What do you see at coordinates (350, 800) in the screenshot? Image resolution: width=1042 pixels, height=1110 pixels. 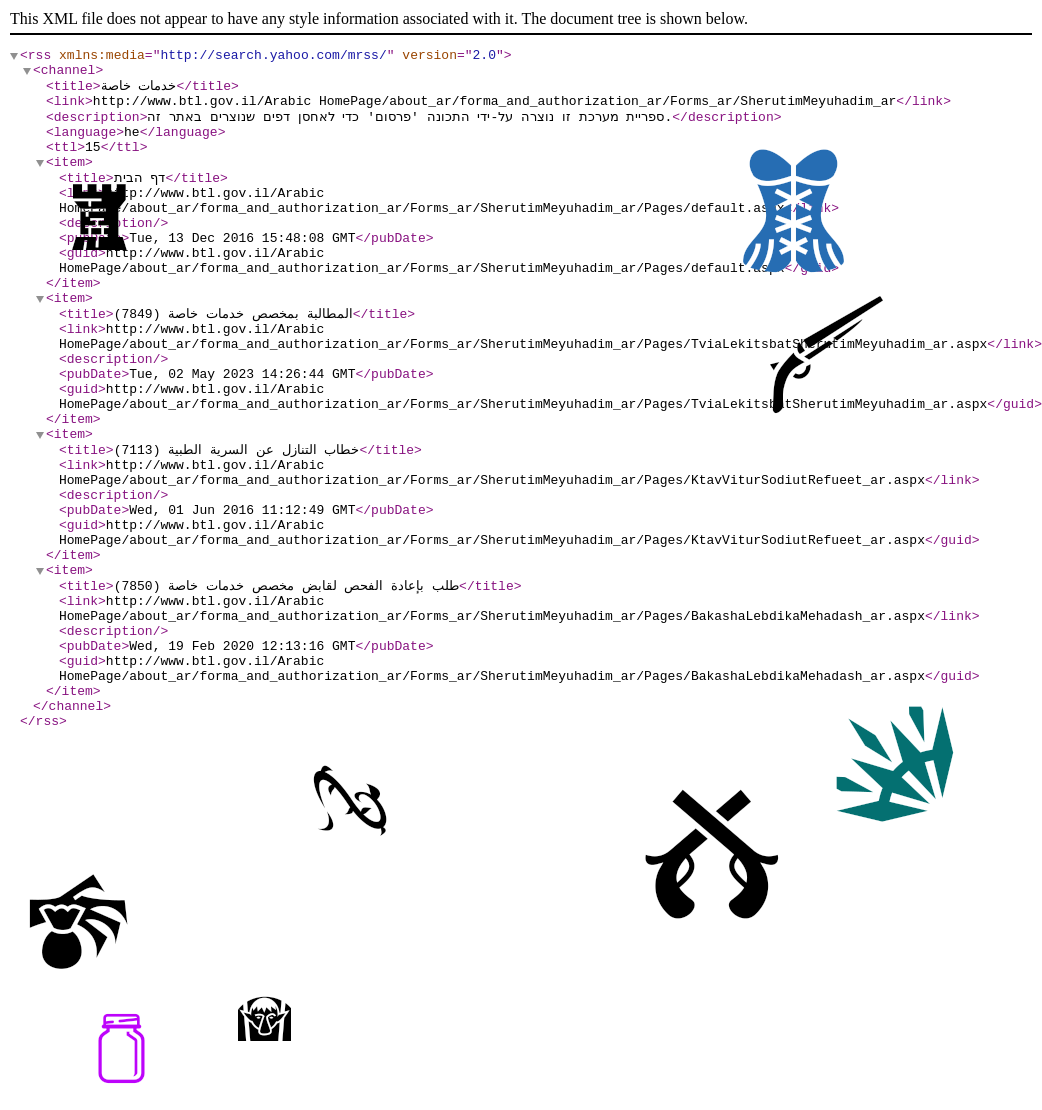 I see `use vine whip ability or attack` at bounding box center [350, 800].